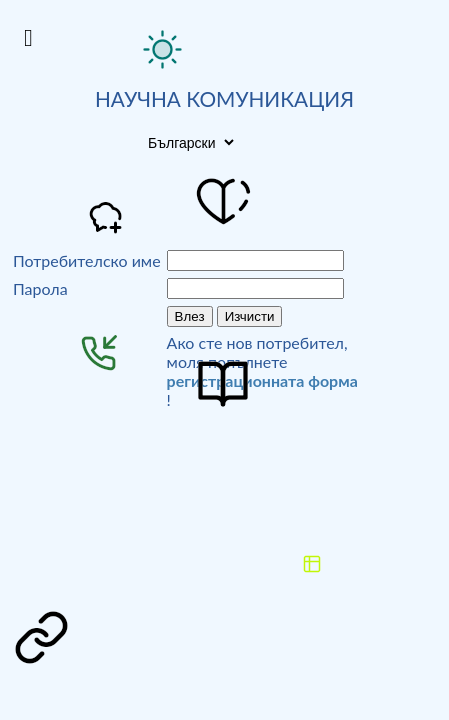 Image resolution: width=449 pixels, height=720 pixels. Describe the element at coordinates (223, 199) in the screenshot. I see `indicates partial like or favorite status` at that location.